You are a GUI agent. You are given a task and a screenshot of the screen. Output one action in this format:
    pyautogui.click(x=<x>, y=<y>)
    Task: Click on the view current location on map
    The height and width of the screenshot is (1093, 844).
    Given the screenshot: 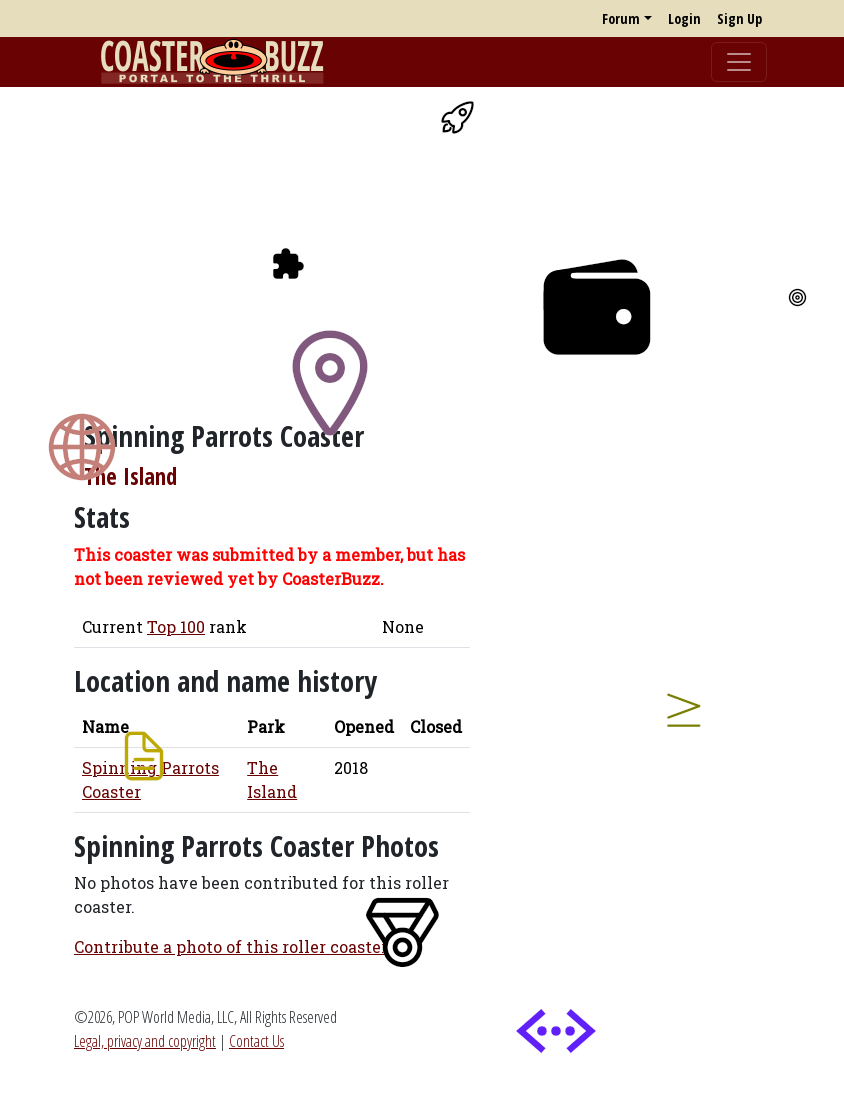 What is the action you would take?
    pyautogui.click(x=330, y=383)
    